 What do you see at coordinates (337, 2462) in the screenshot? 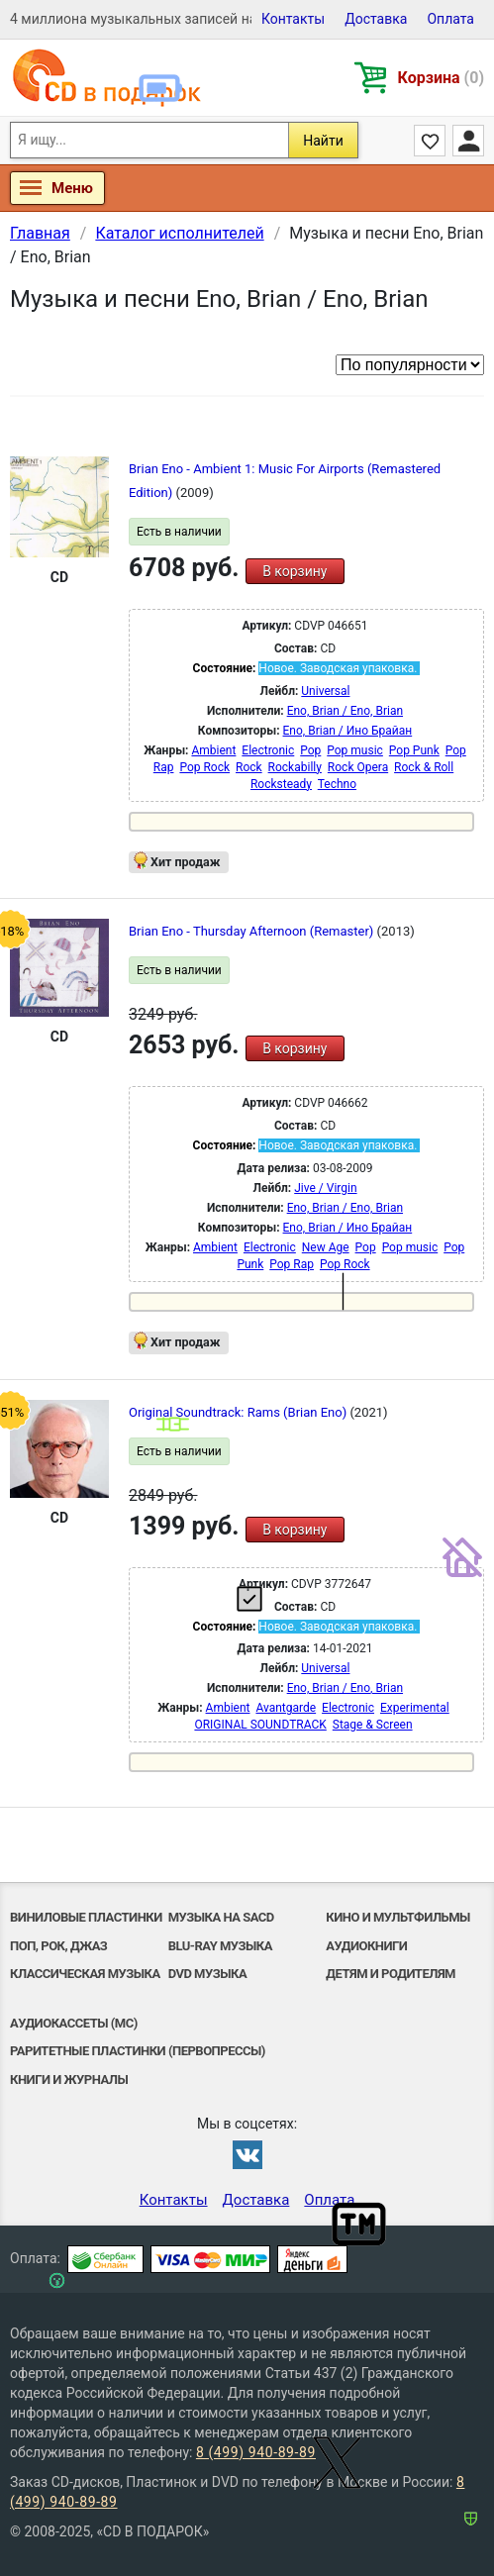
I see `open the X (formerly Twitter) app` at bounding box center [337, 2462].